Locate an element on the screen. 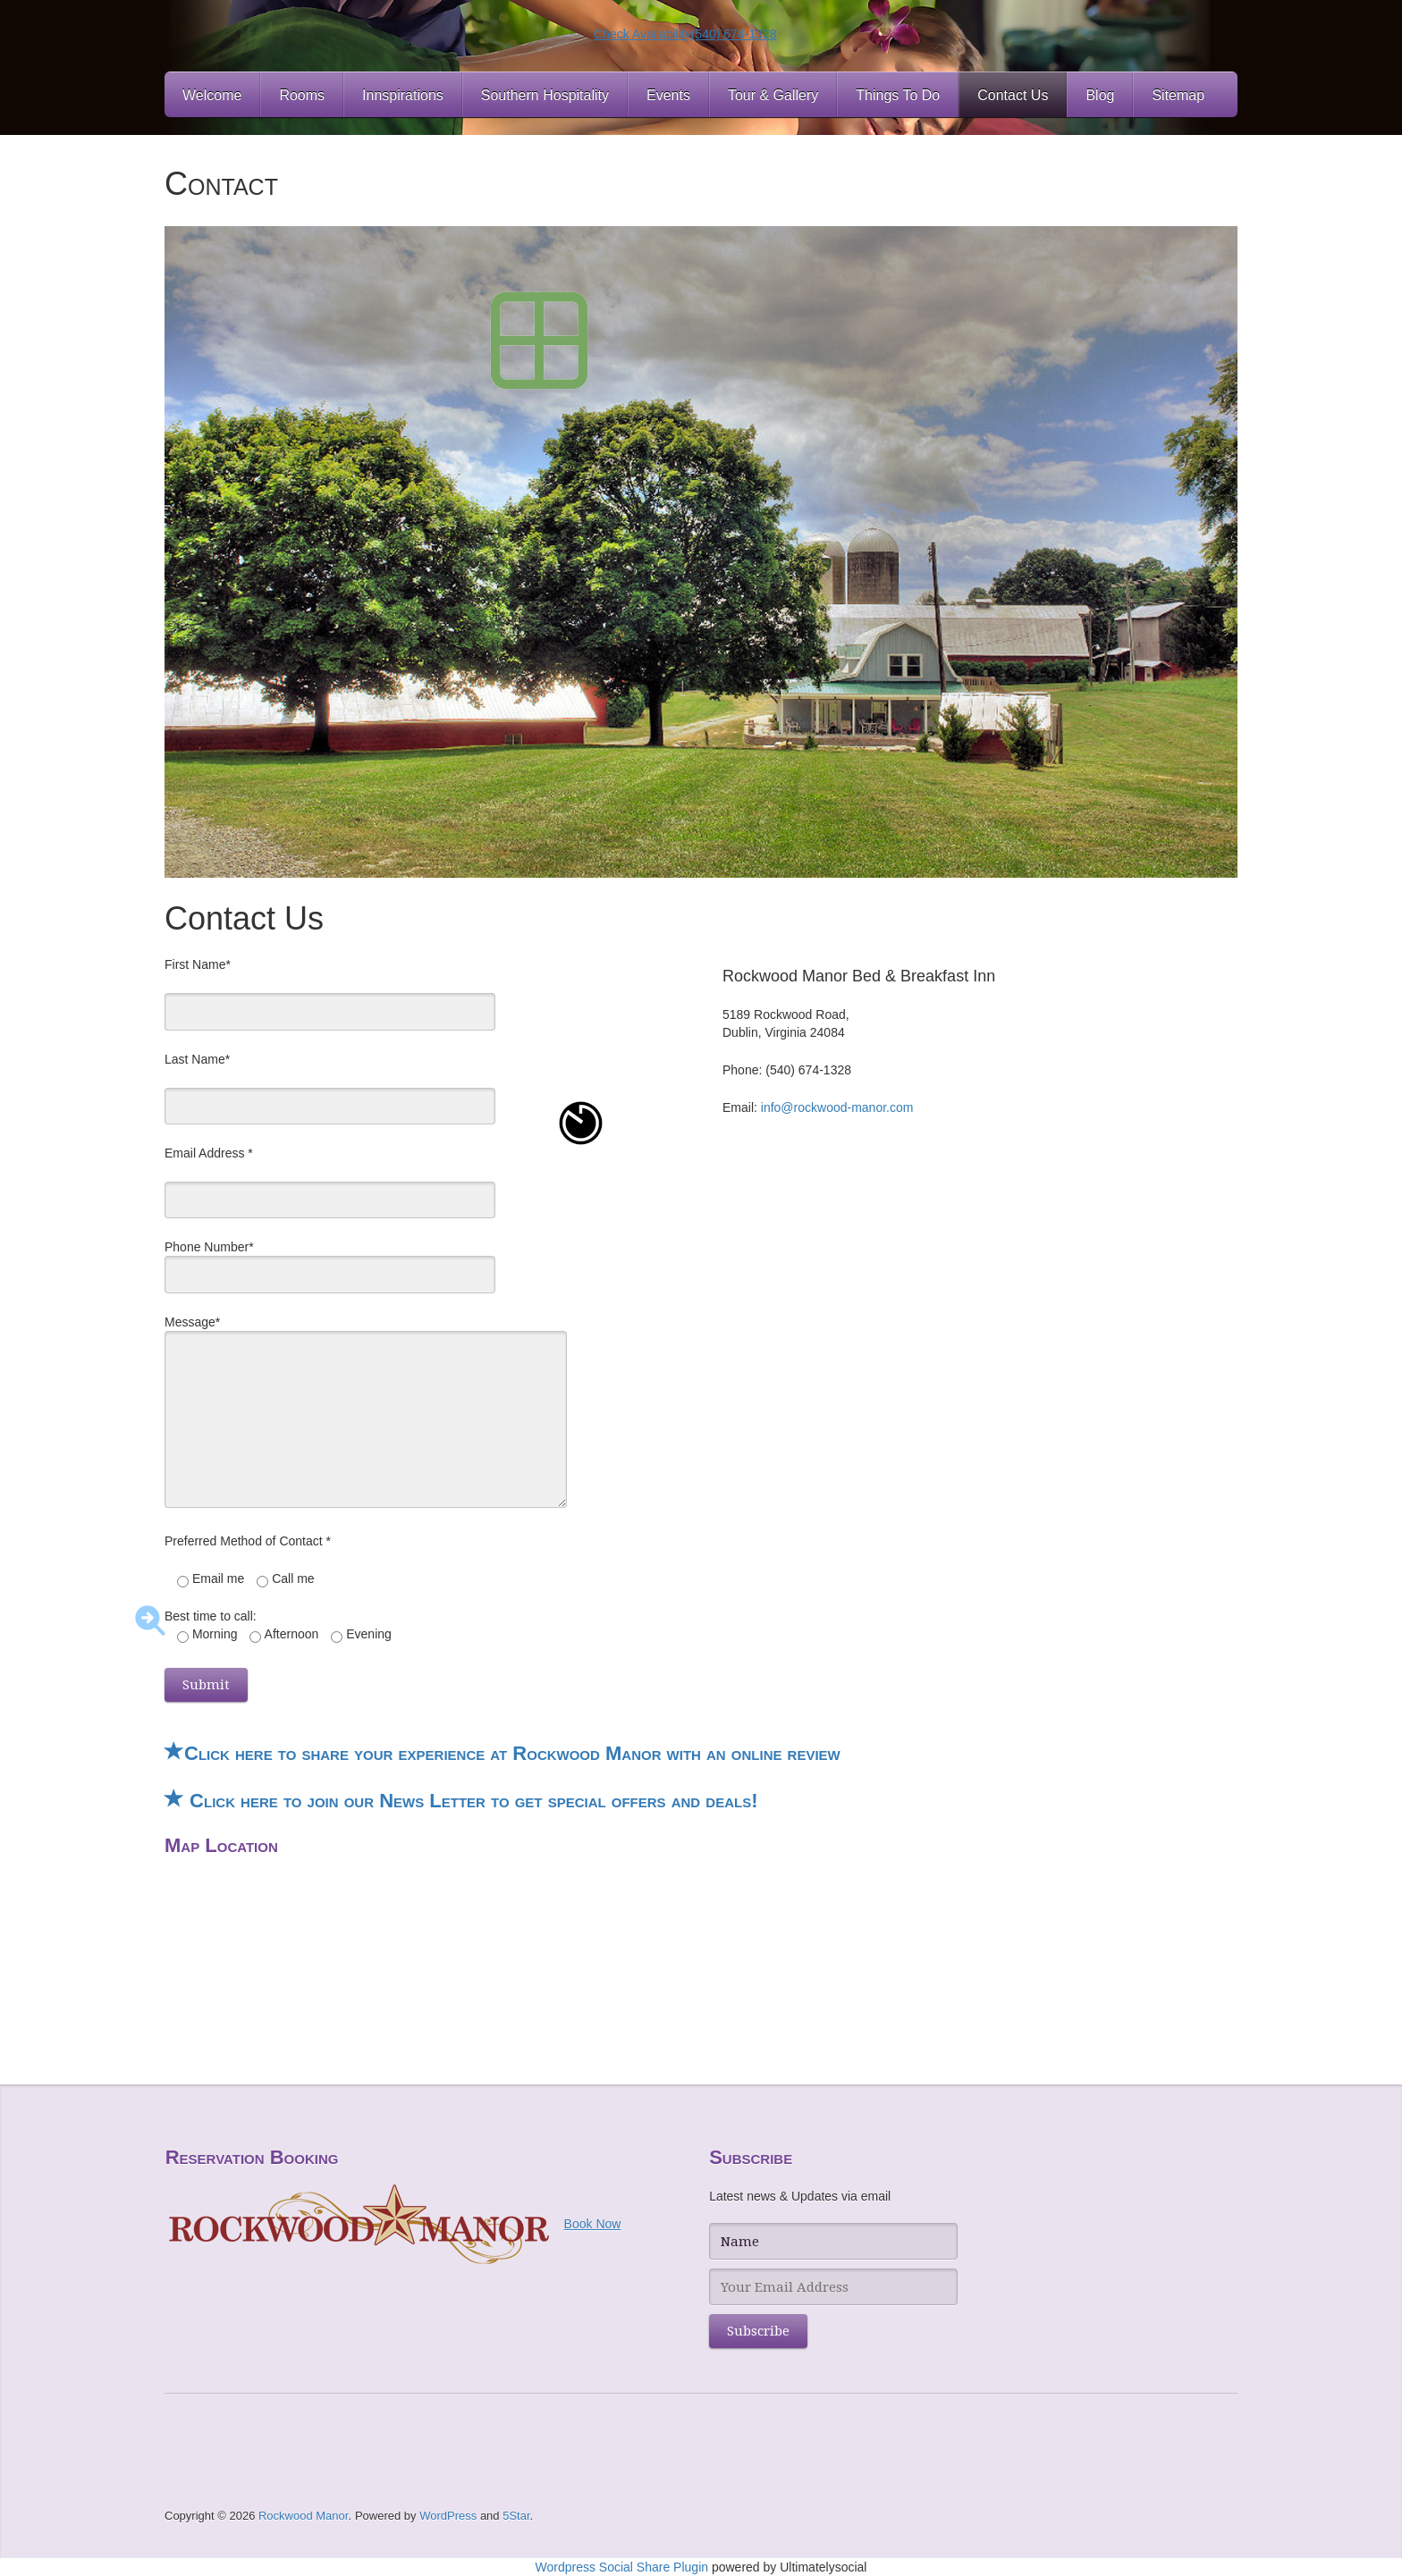 Image resolution: width=1402 pixels, height=2576 pixels. set or view a countdown timer is located at coordinates (580, 1123).